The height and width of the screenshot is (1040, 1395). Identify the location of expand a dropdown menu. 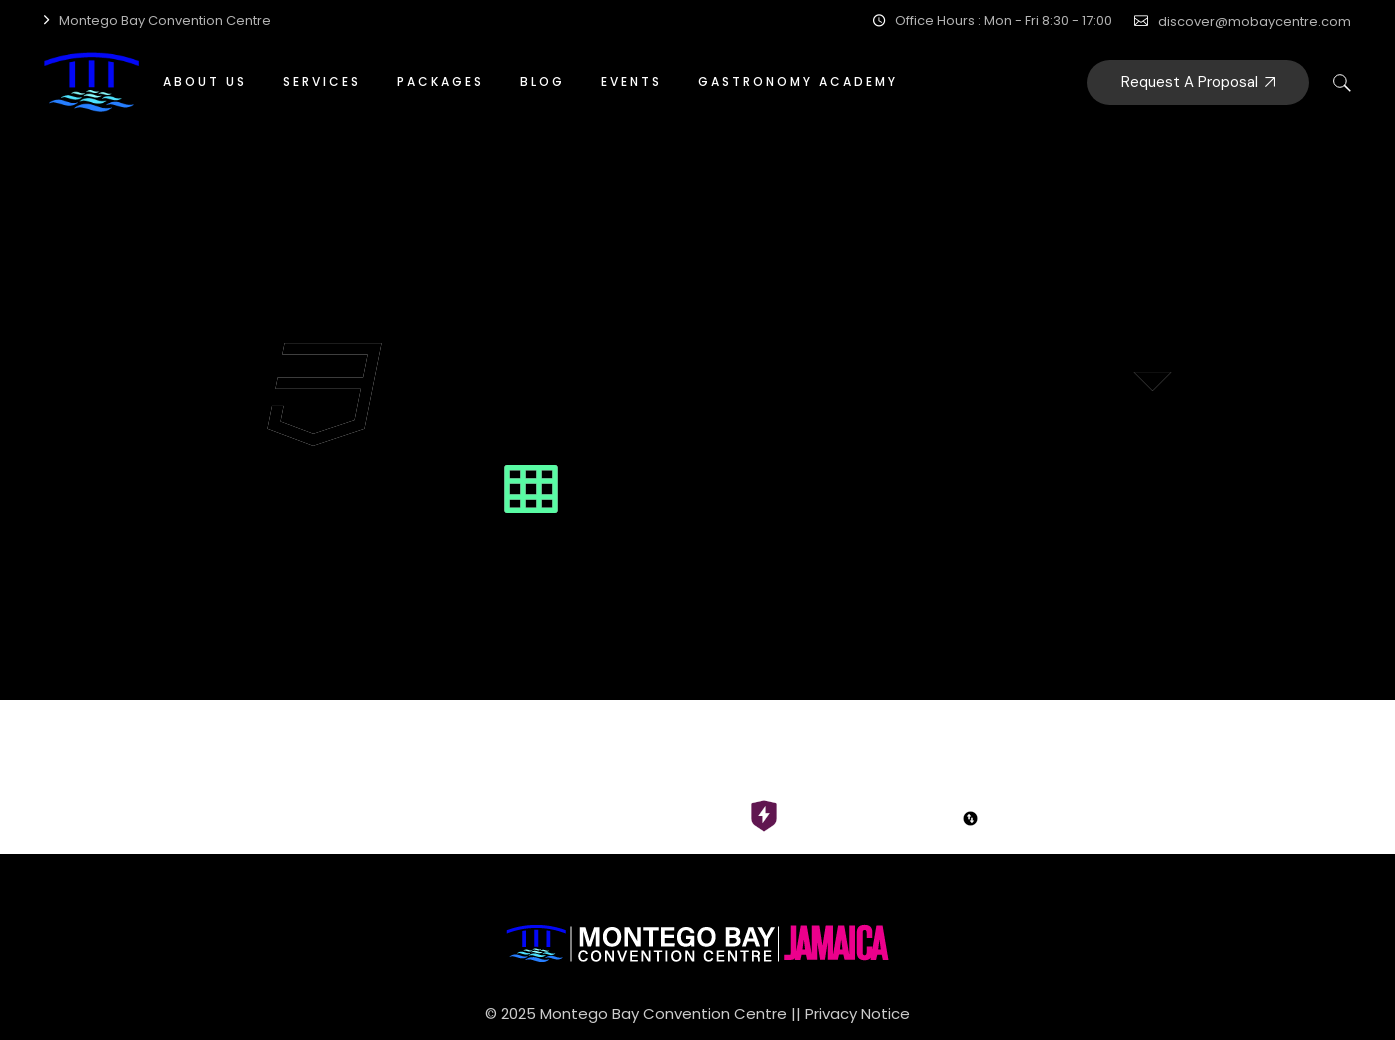
(1152, 381).